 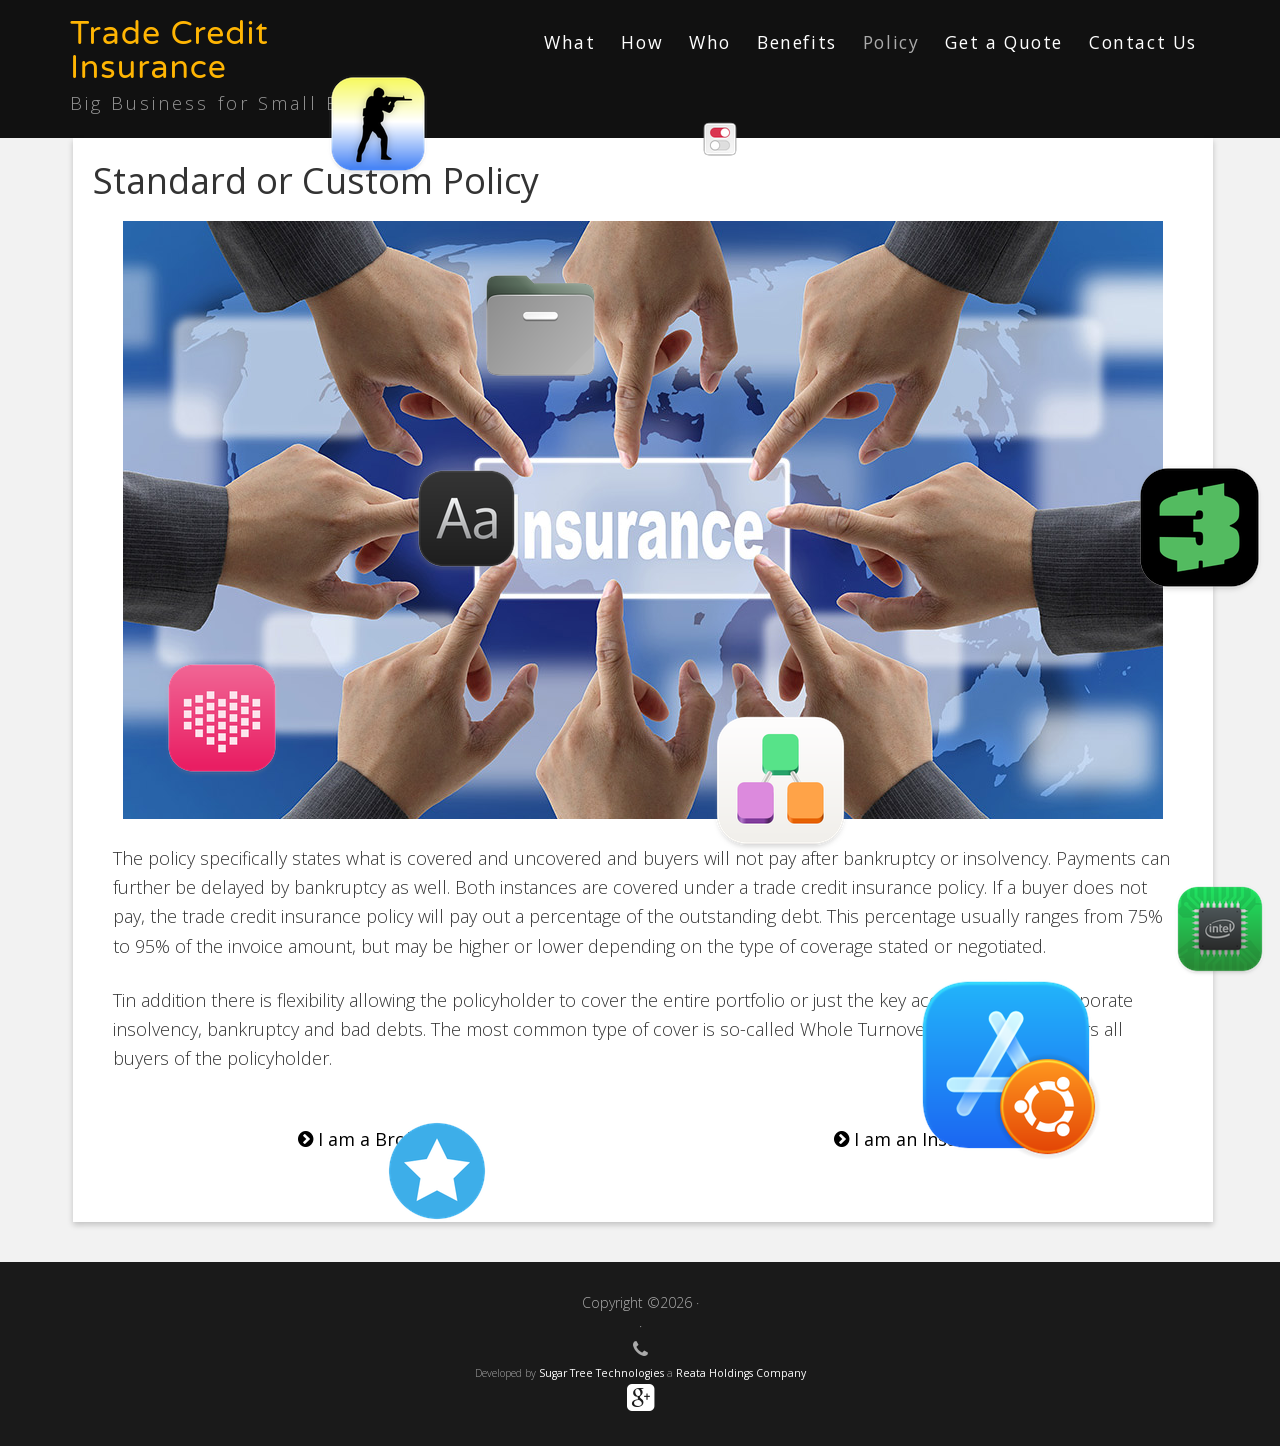 I want to click on open vvave music player app, so click(x=222, y=718).